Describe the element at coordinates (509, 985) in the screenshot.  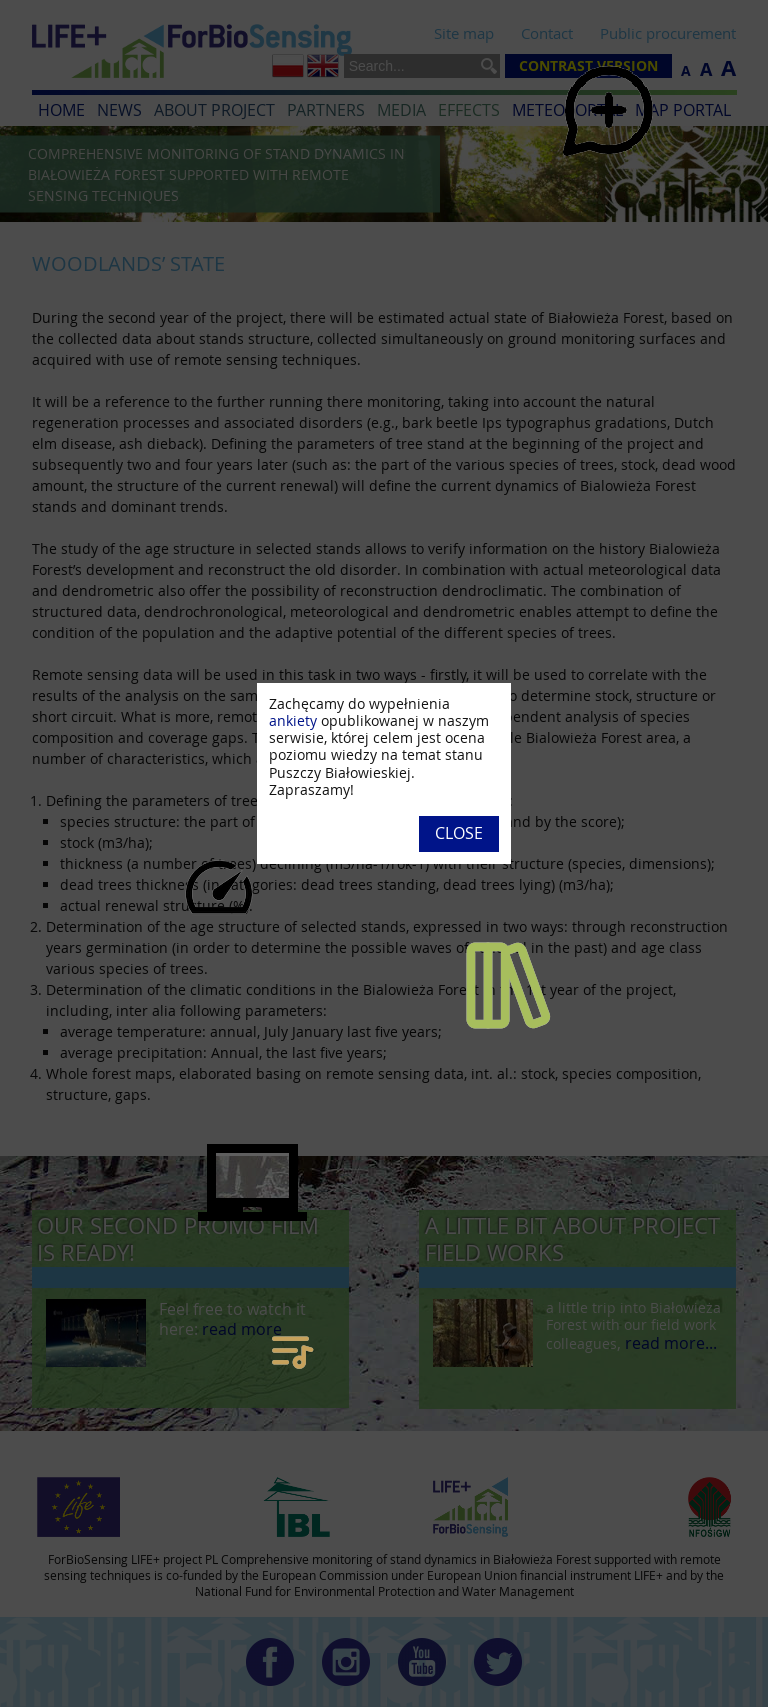
I see `access your library or collection` at that location.